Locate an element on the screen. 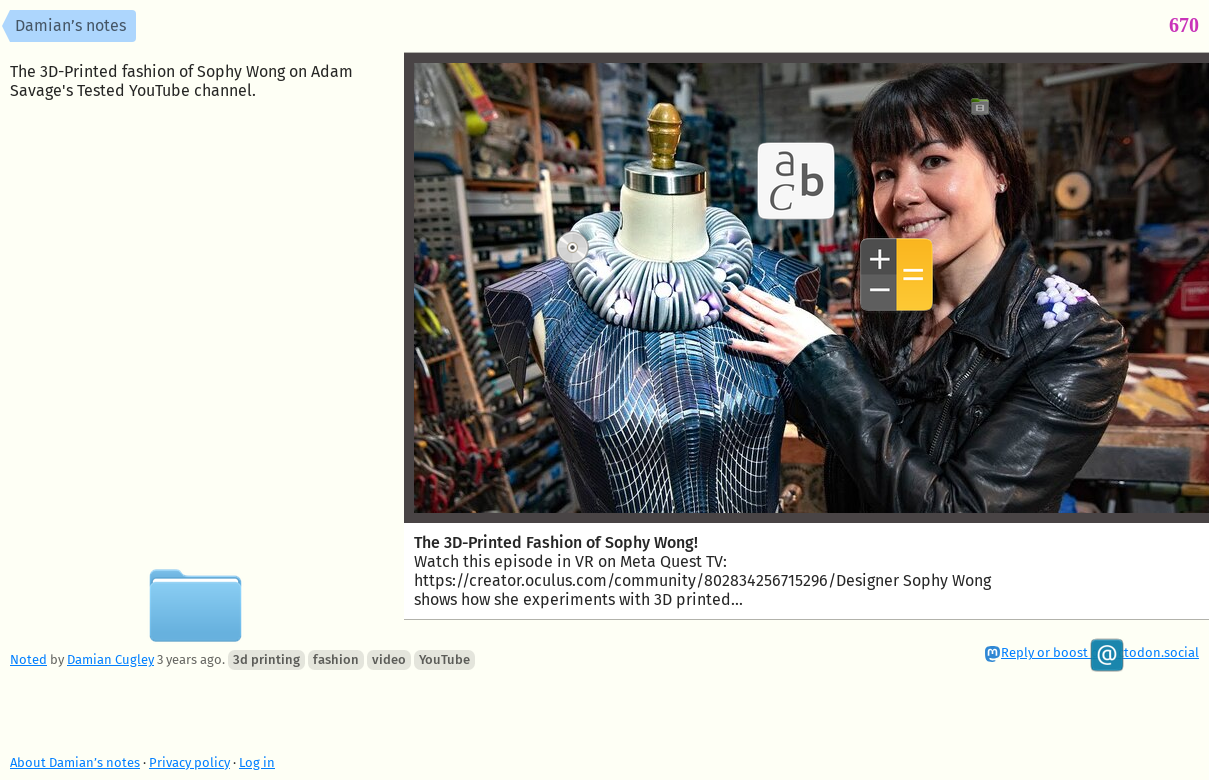 The image size is (1209, 780). open the calculator app is located at coordinates (896, 274).